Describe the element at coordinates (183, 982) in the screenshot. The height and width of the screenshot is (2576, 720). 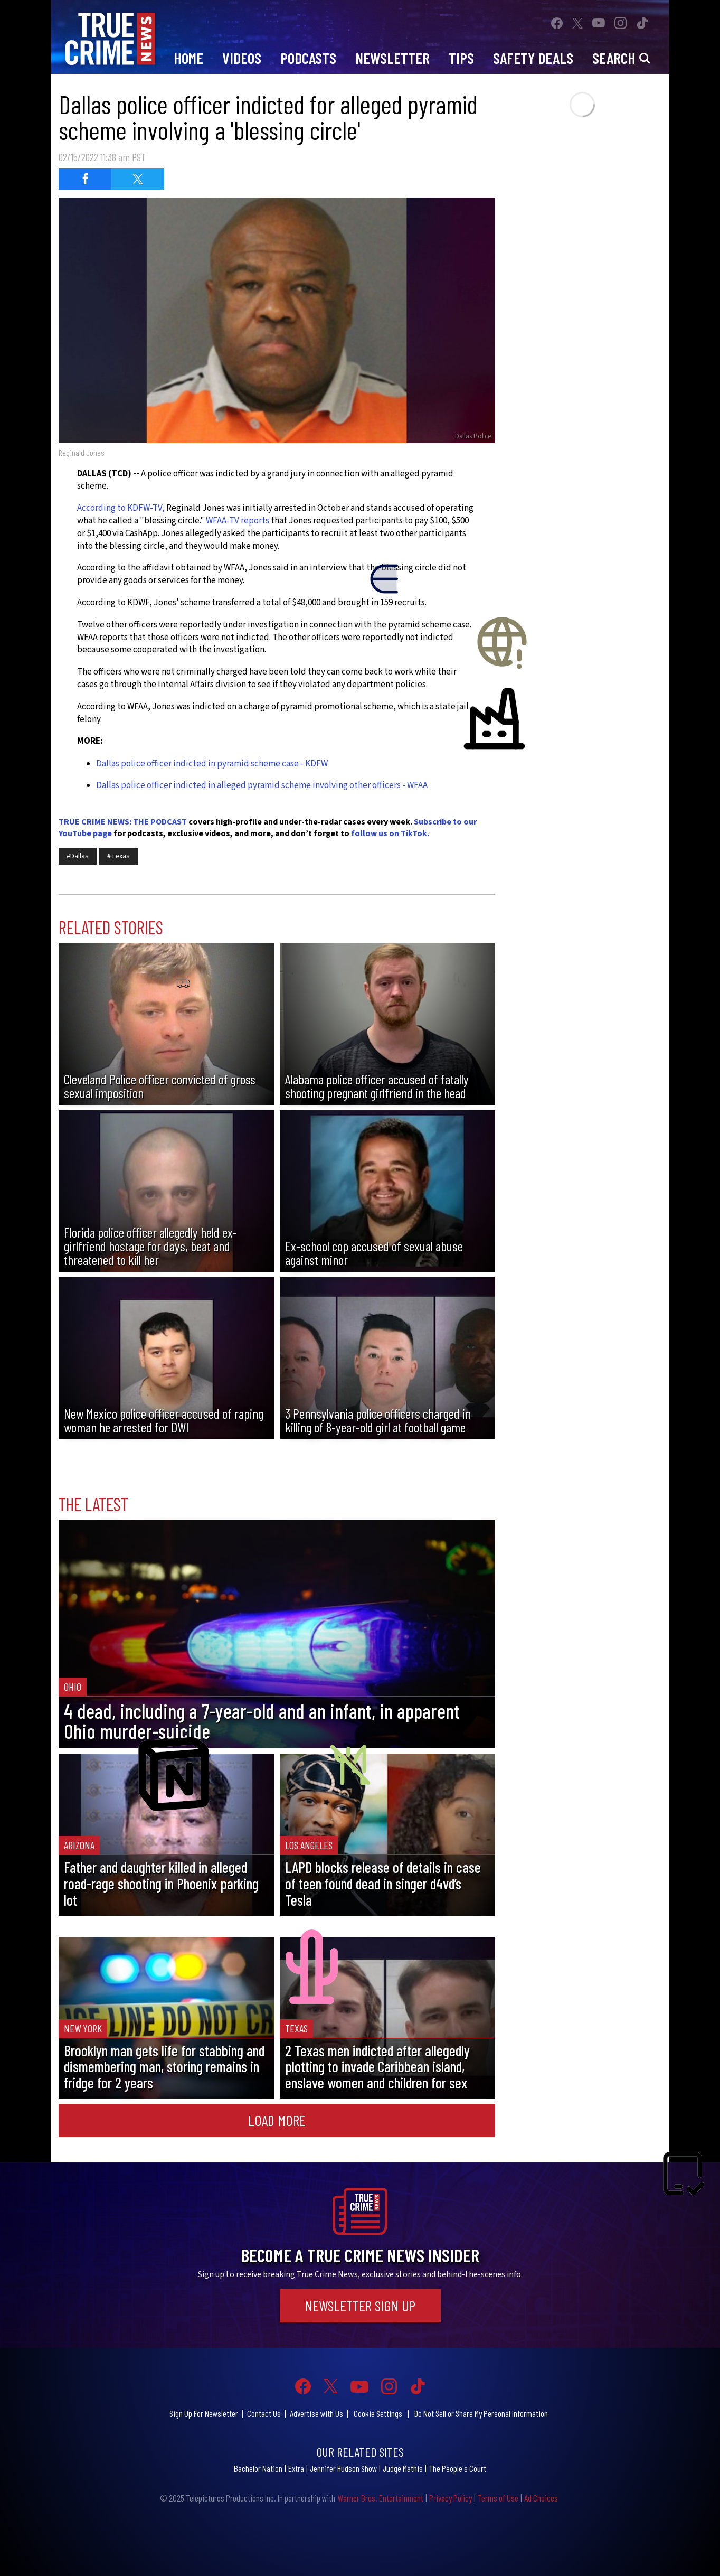
I see `access emergency medical services` at that location.